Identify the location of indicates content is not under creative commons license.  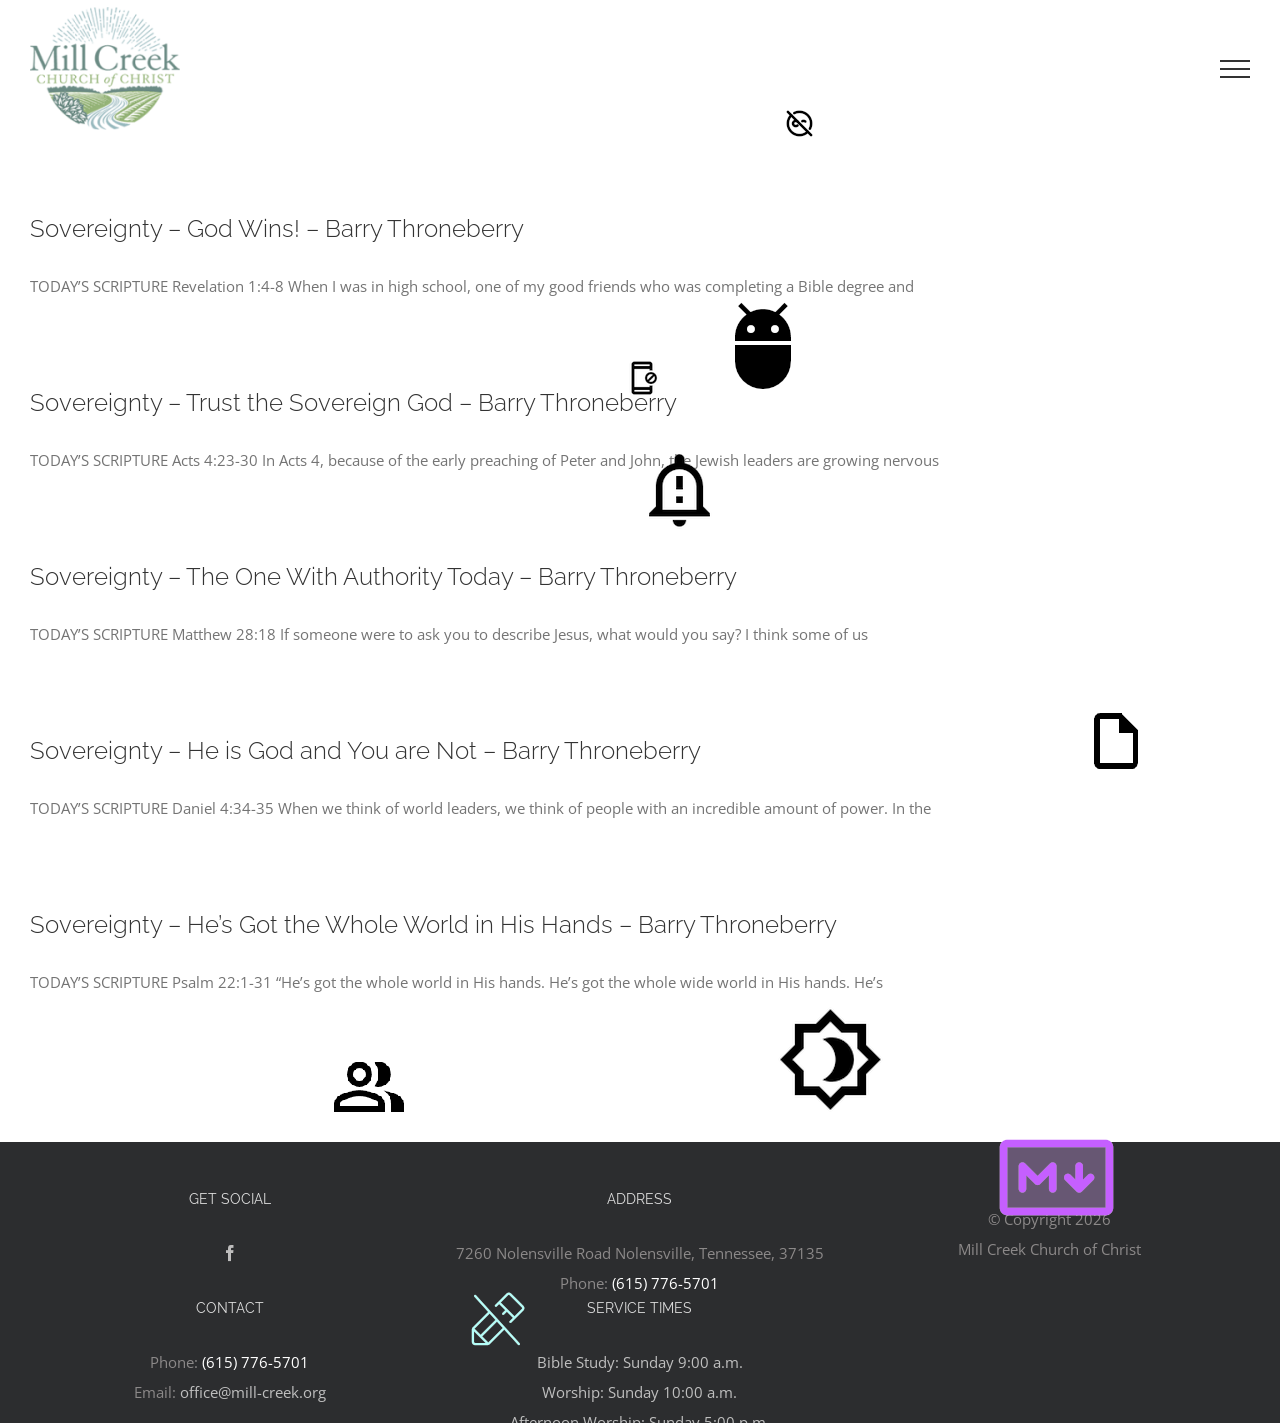
(799, 123).